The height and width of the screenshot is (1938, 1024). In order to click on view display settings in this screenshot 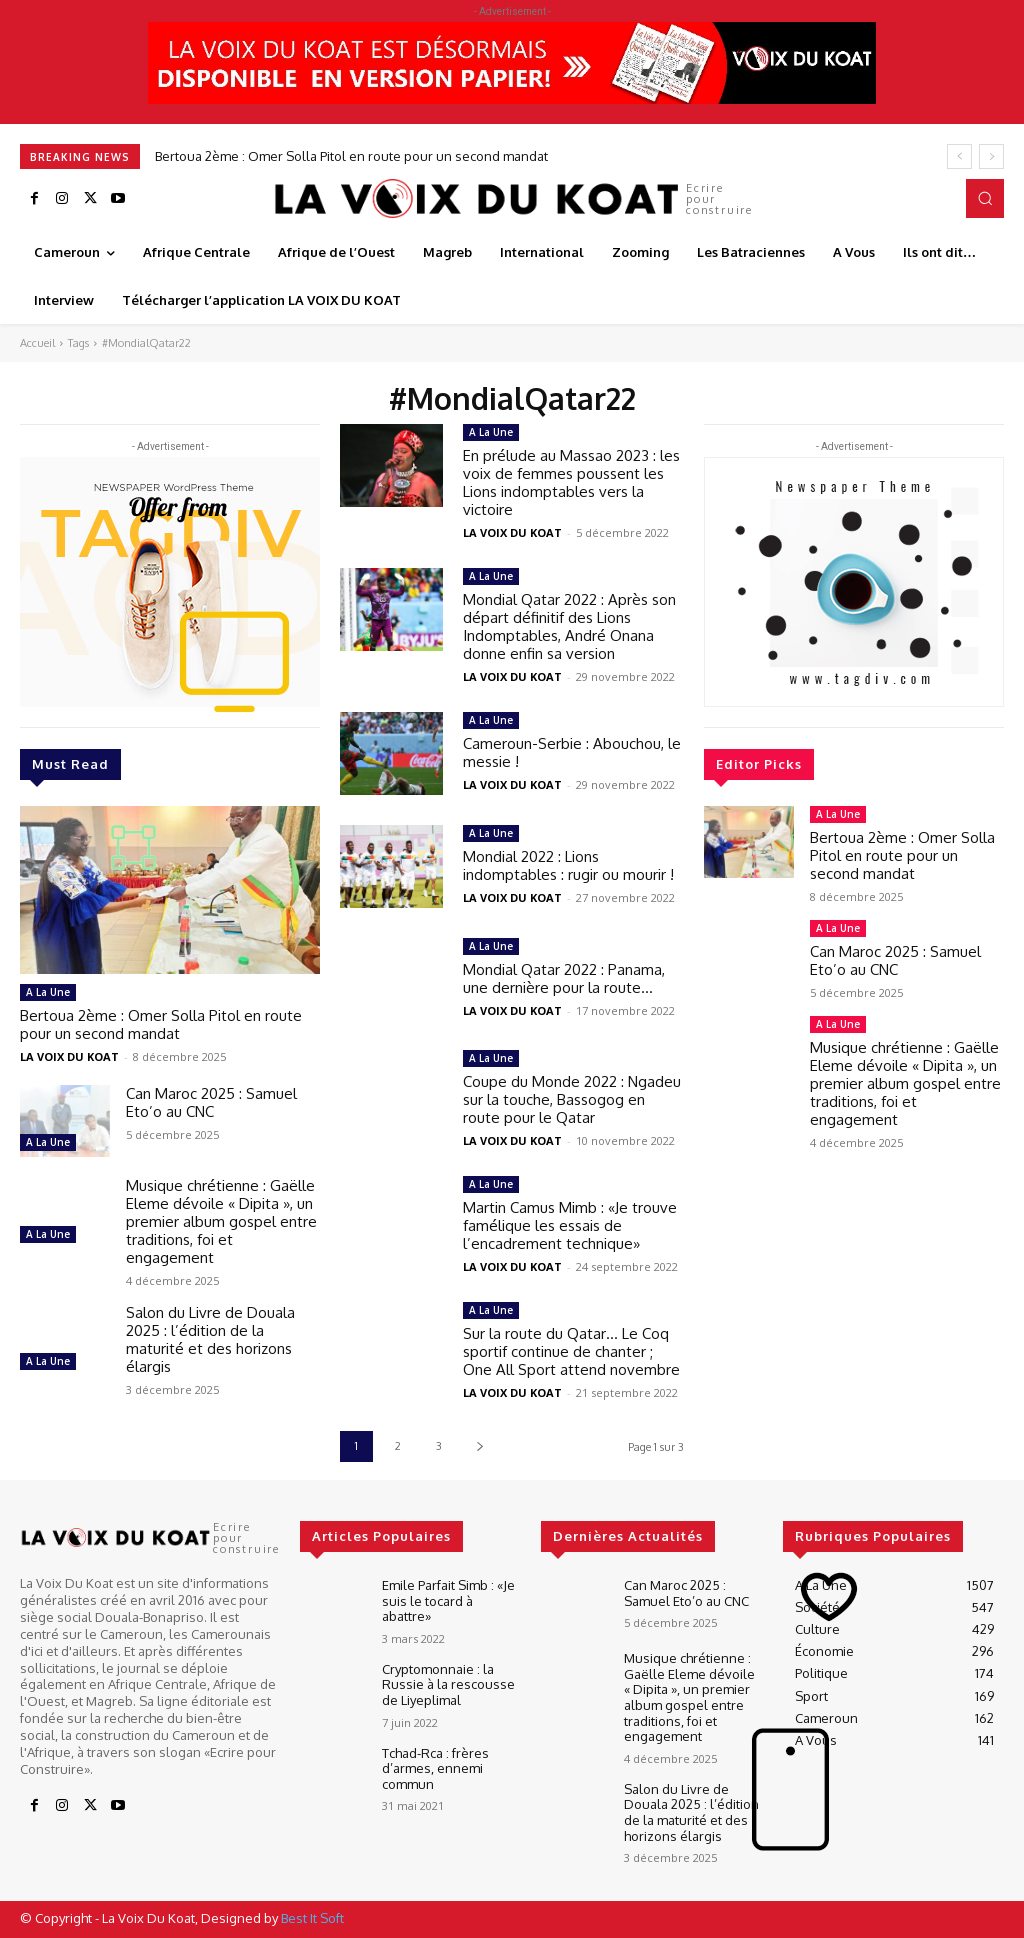, I will do `click(234, 657)`.